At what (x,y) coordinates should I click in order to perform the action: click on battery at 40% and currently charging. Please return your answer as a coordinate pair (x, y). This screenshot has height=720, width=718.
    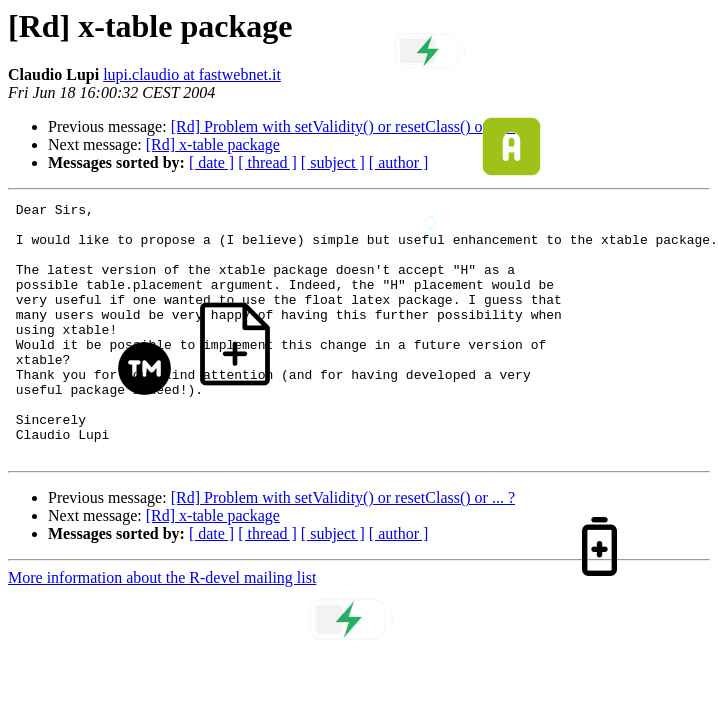
    Looking at the image, I should click on (351, 619).